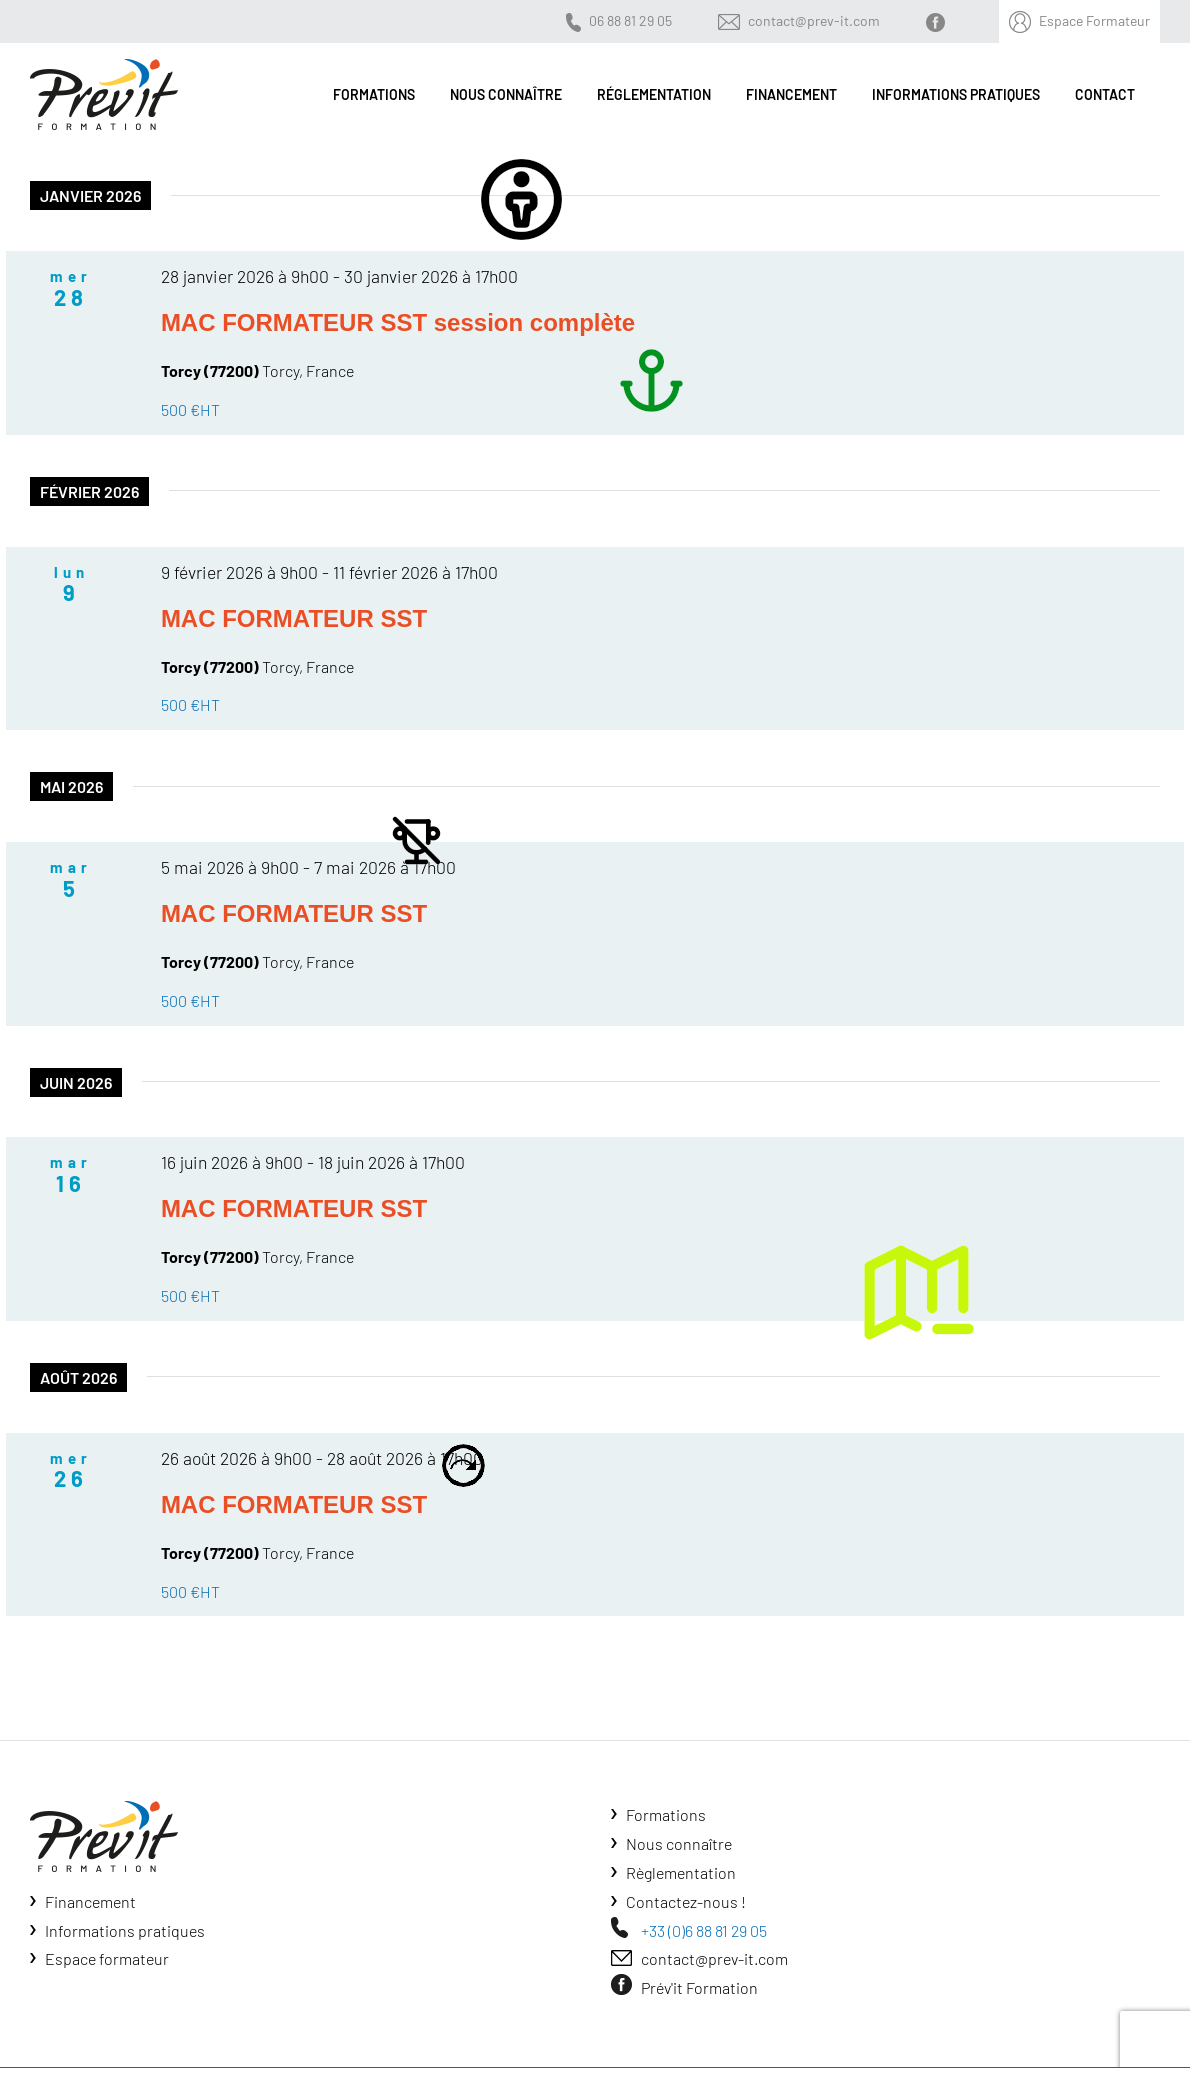 The height and width of the screenshot is (2085, 1190). I want to click on remove a location from the map, so click(916, 1292).